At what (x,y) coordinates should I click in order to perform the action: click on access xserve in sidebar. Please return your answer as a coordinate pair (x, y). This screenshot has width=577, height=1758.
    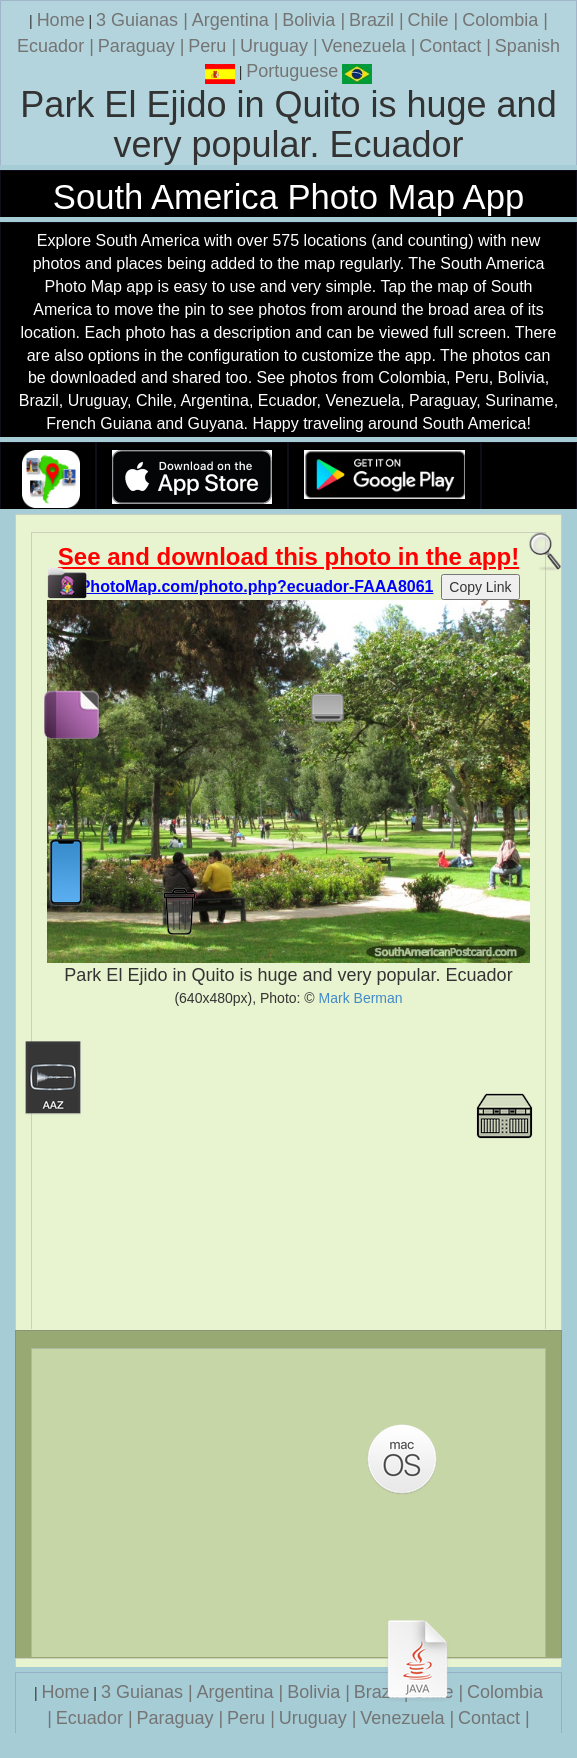
    Looking at the image, I should click on (504, 1114).